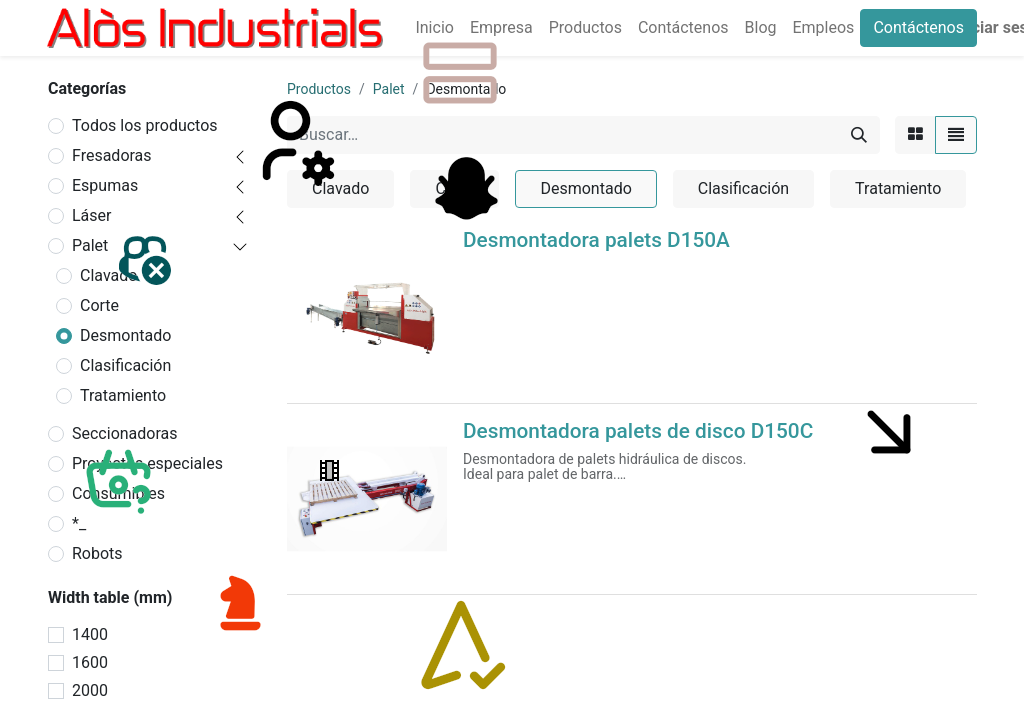  What do you see at coordinates (118, 478) in the screenshot?
I see `check order status or details` at bounding box center [118, 478].